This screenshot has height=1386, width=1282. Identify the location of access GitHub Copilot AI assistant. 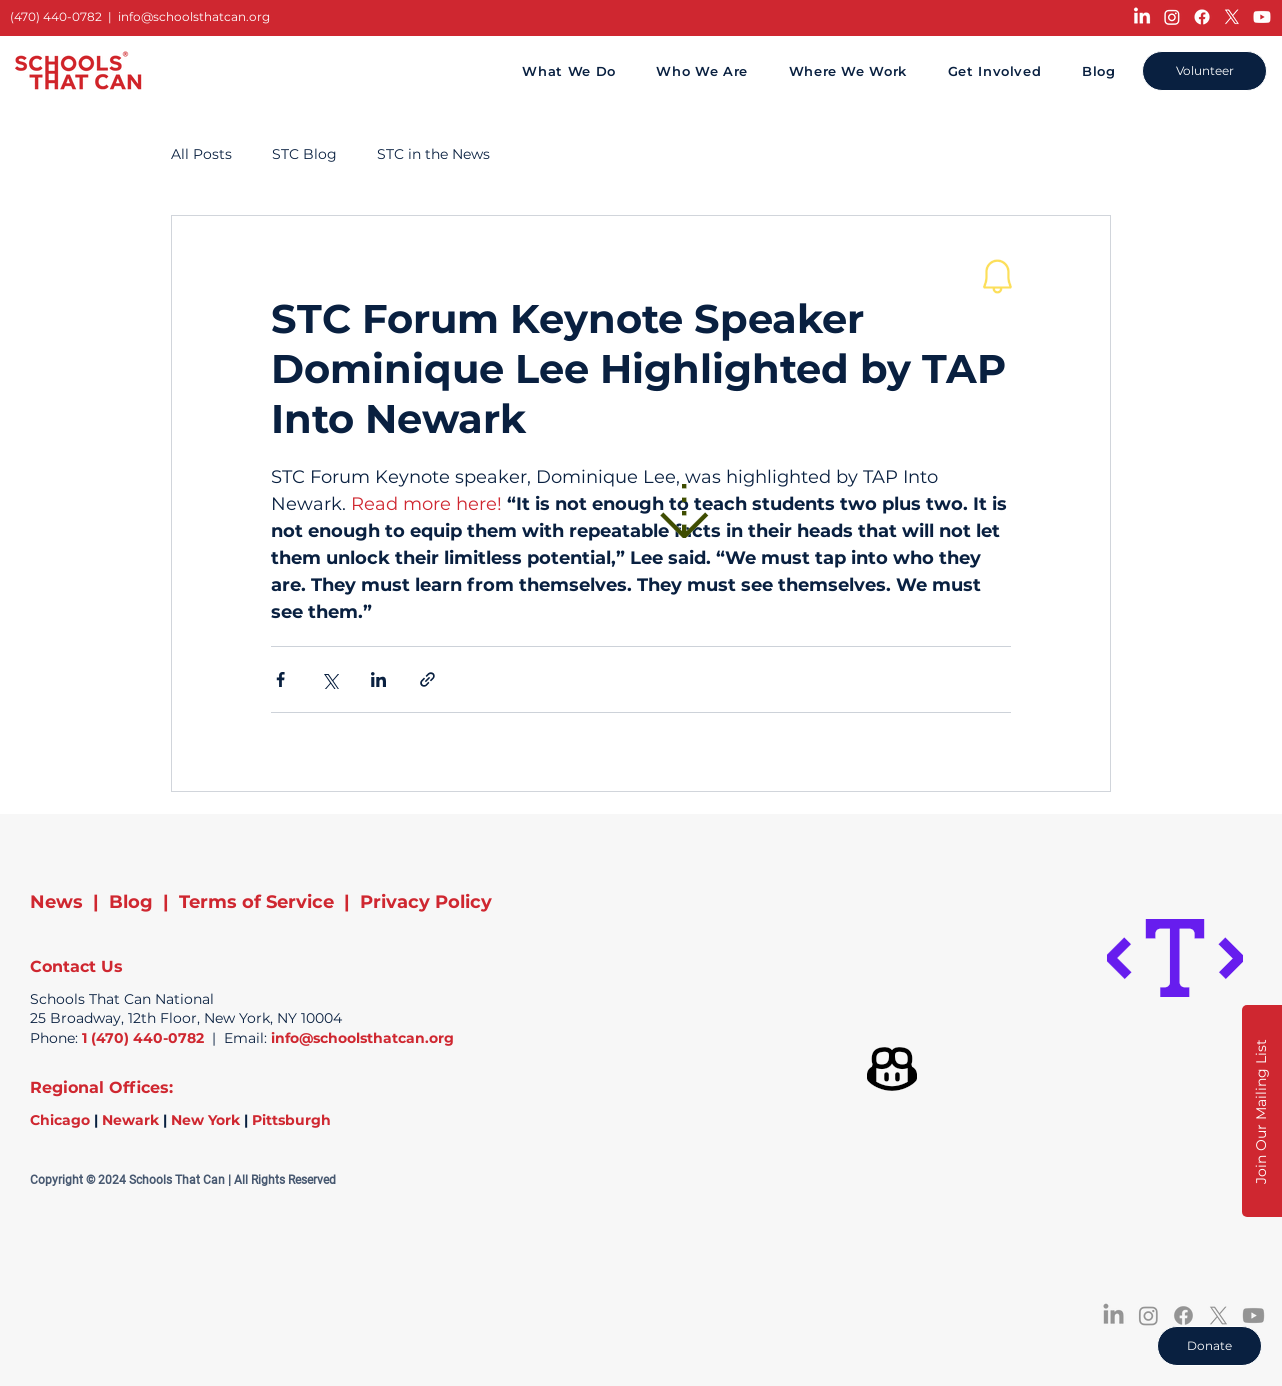
(892, 1069).